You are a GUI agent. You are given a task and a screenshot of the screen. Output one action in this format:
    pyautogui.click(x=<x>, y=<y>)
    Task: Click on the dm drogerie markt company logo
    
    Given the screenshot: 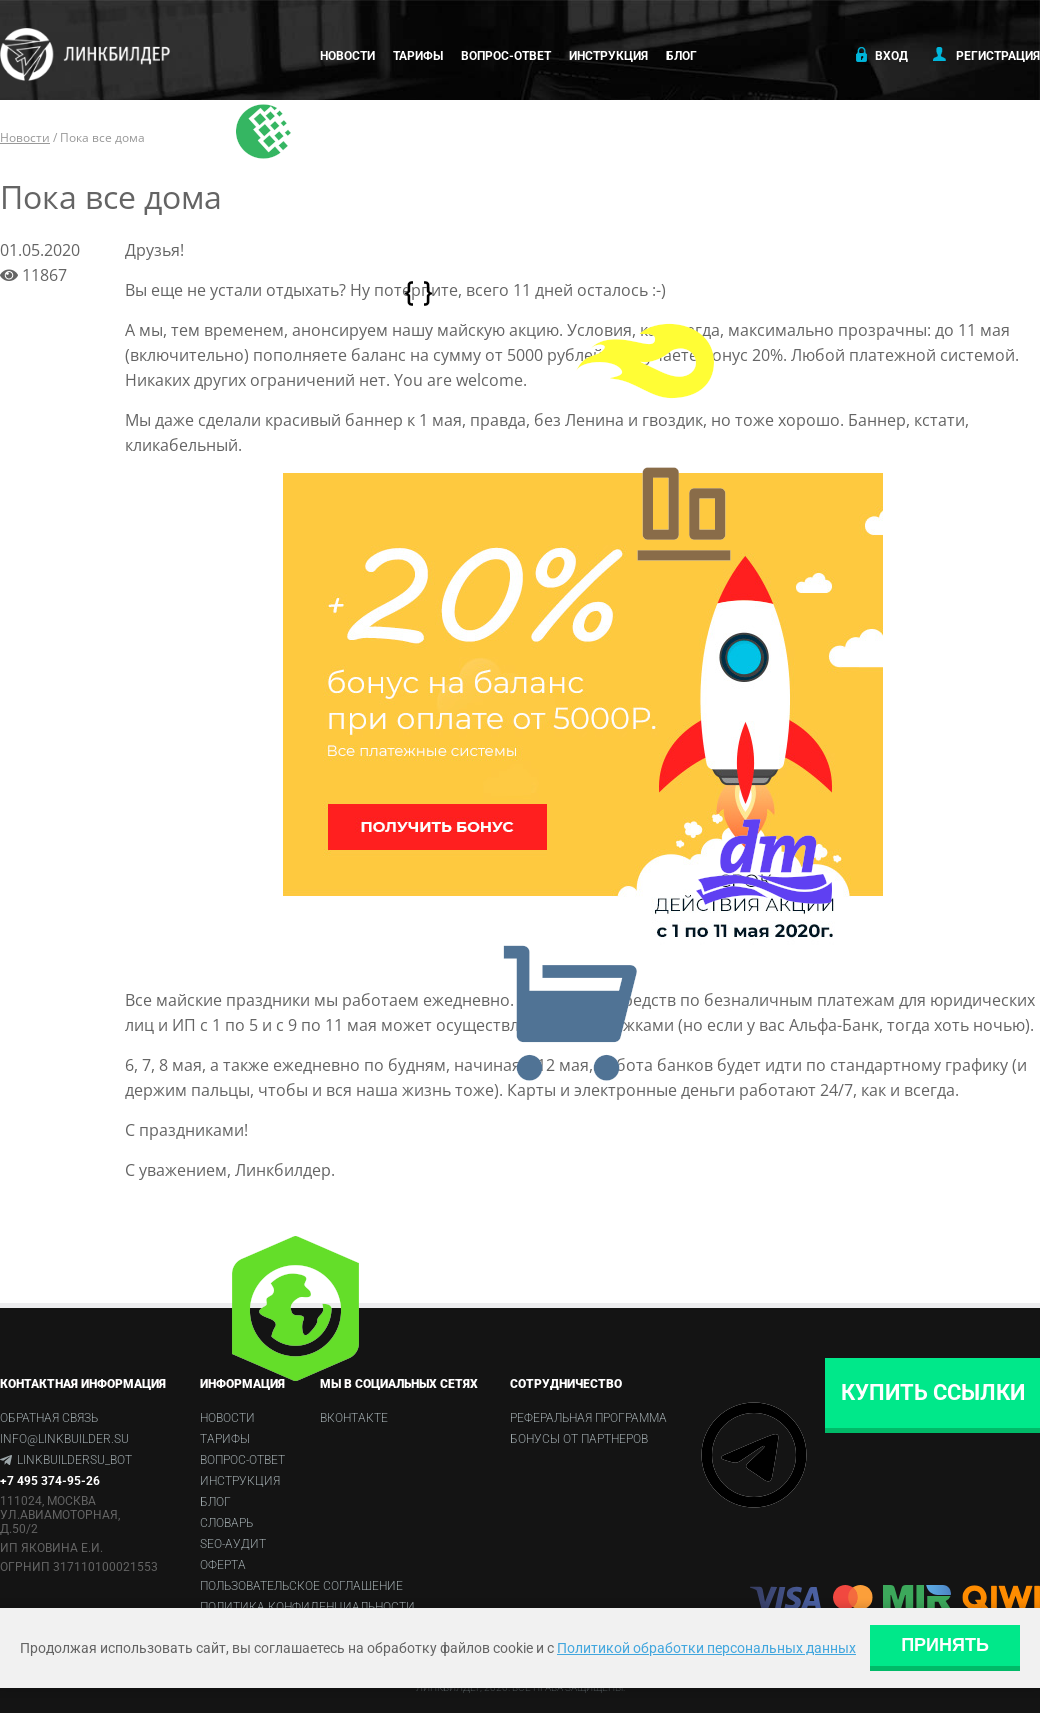 What is the action you would take?
    pyautogui.click(x=764, y=862)
    